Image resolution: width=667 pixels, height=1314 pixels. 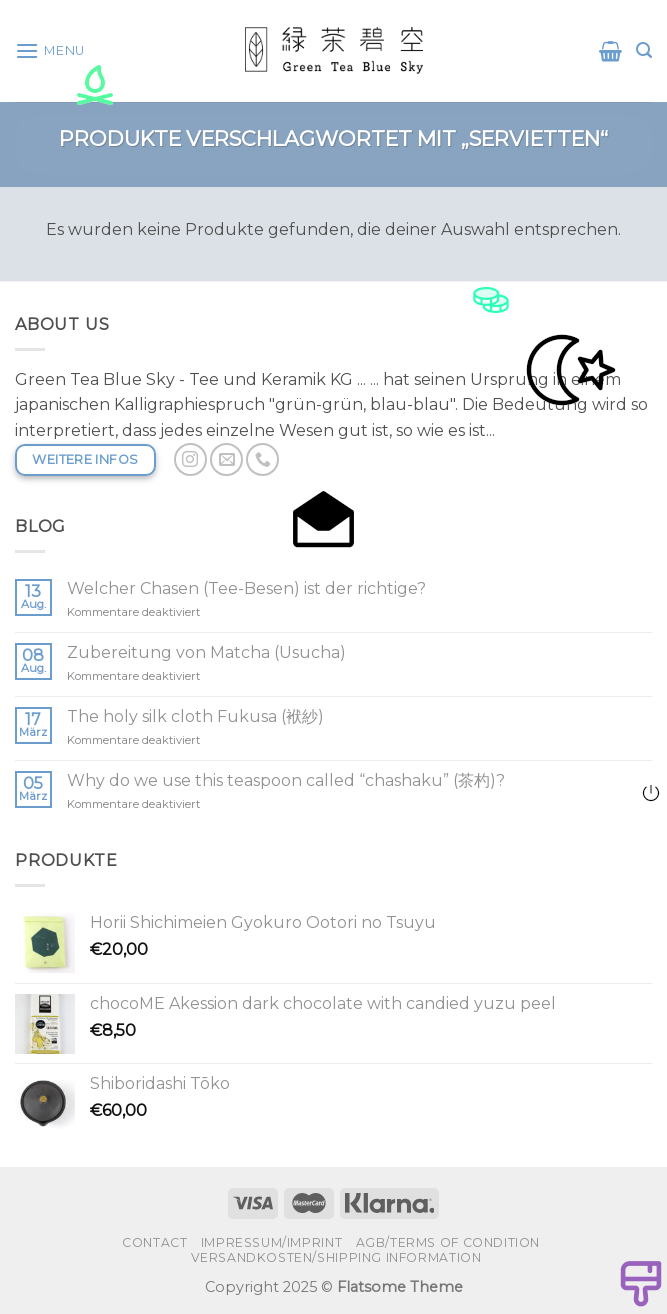 What do you see at coordinates (491, 300) in the screenshot?
I see `view your coin balance or currency` at bounding box center [491, 300].